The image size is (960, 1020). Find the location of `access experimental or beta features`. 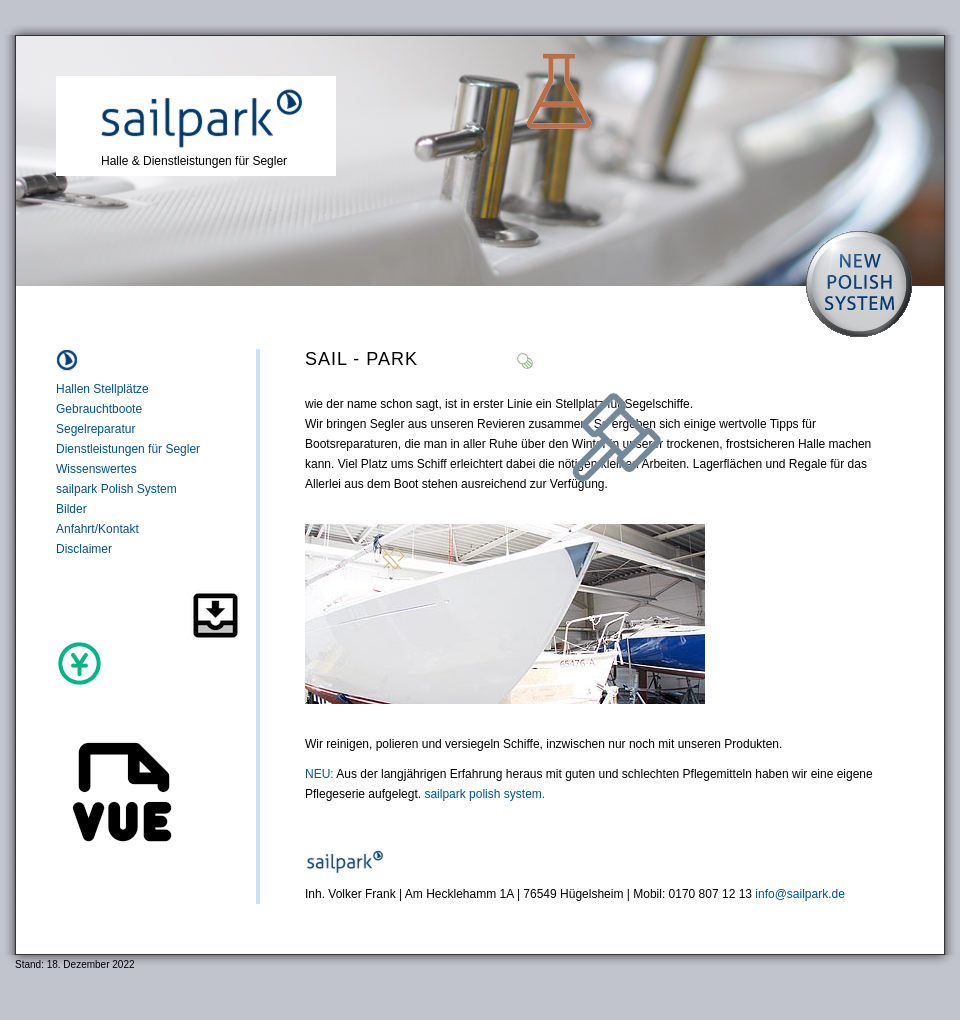

access experimental or beta features is located at coordinates (559, 91).